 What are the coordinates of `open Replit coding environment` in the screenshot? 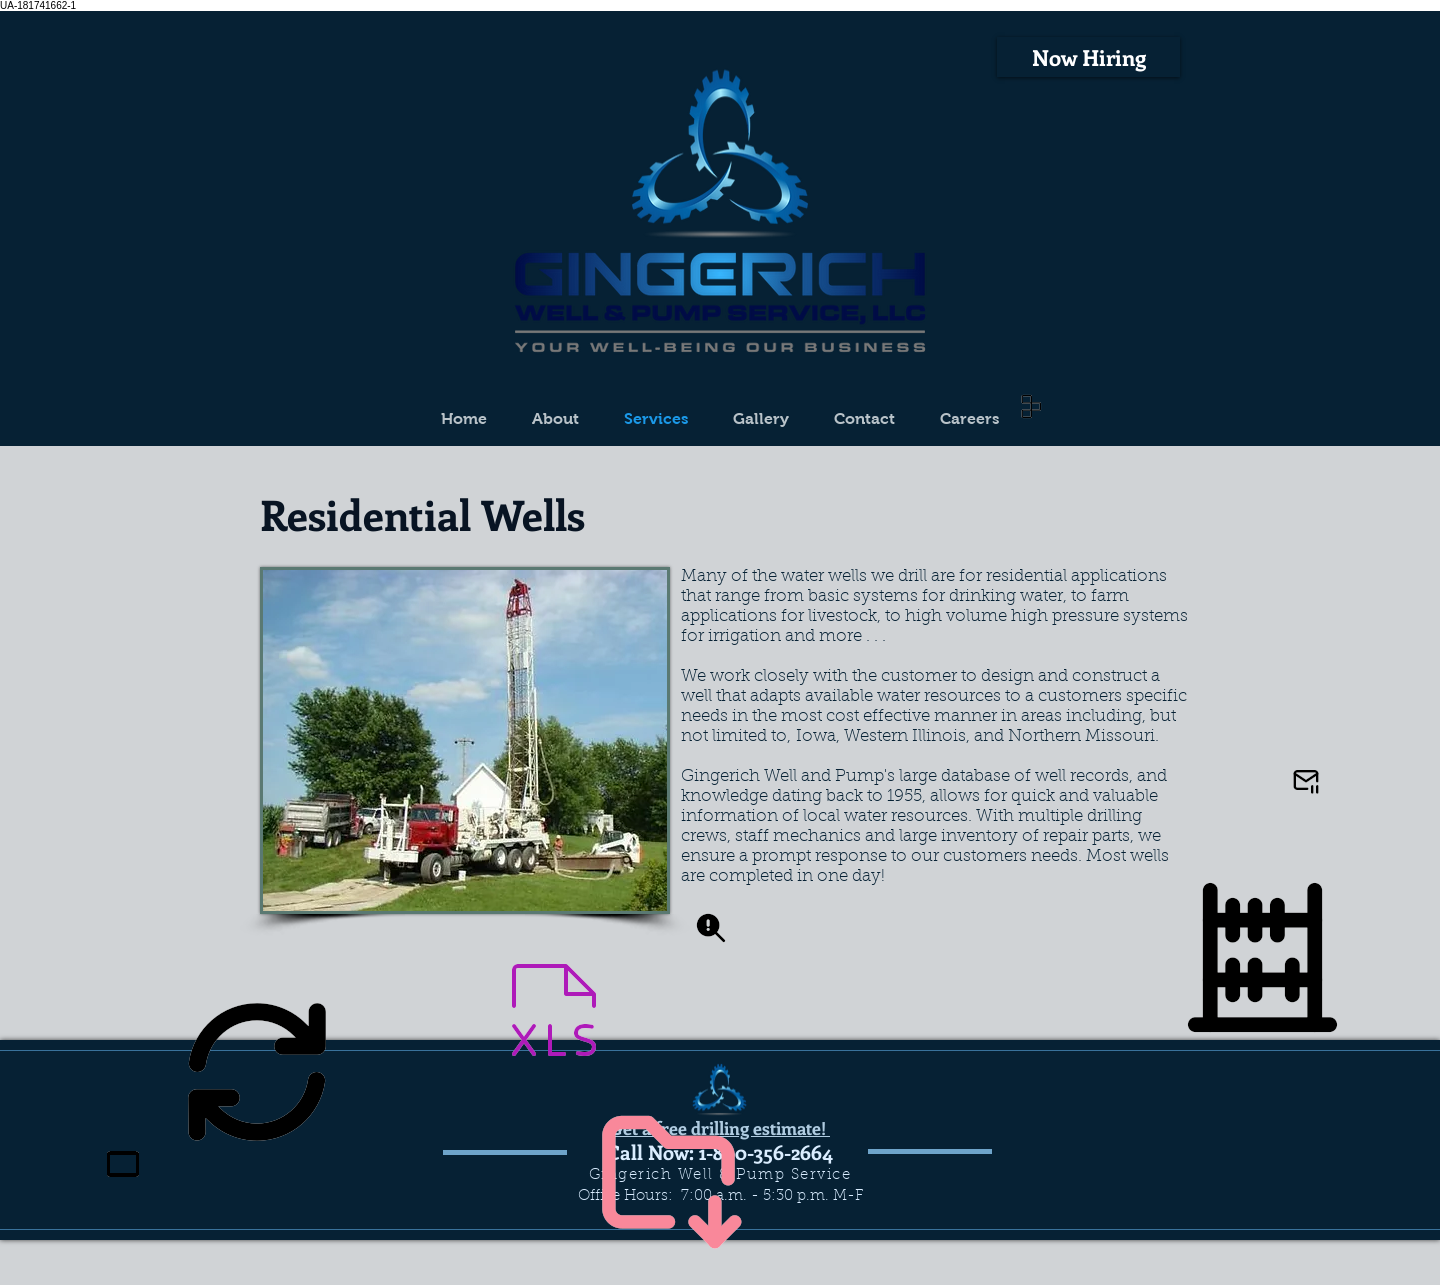 It's located at (1029, 406).